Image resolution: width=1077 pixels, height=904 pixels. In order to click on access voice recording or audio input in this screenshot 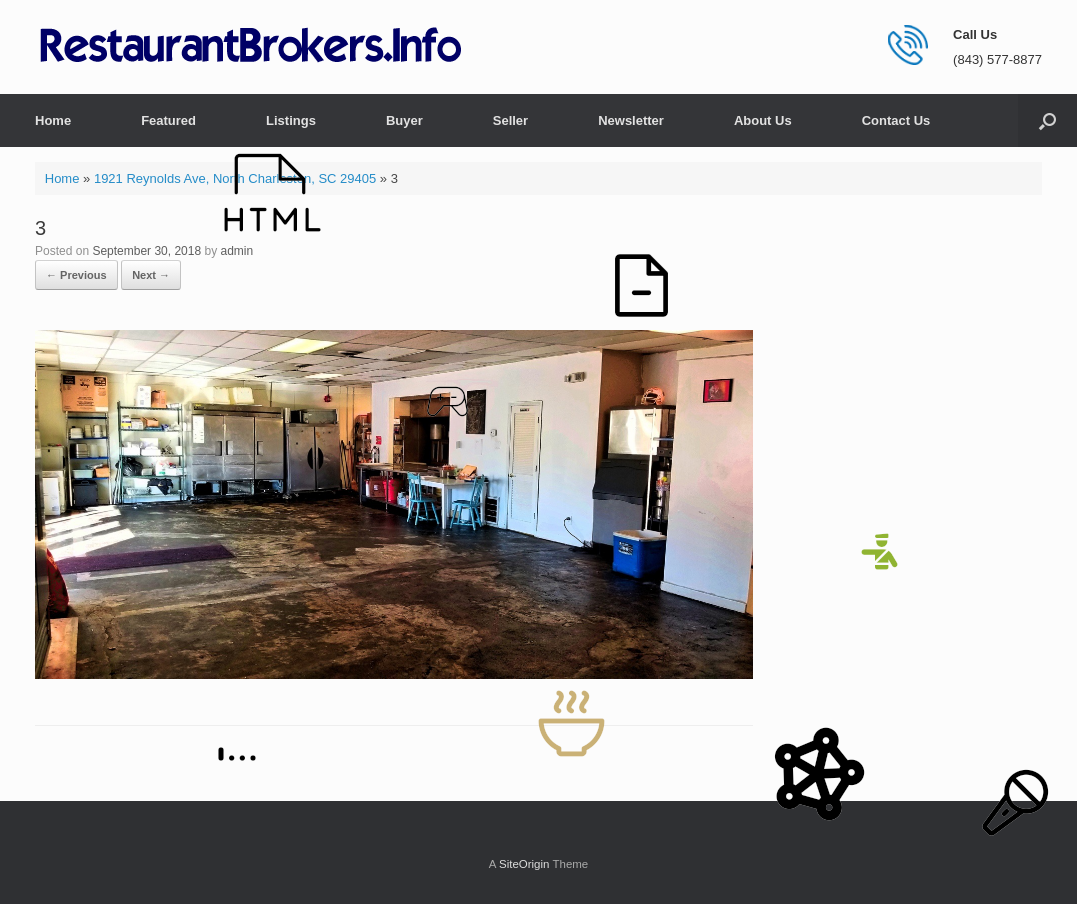, I will do `click(1014, 804)`.